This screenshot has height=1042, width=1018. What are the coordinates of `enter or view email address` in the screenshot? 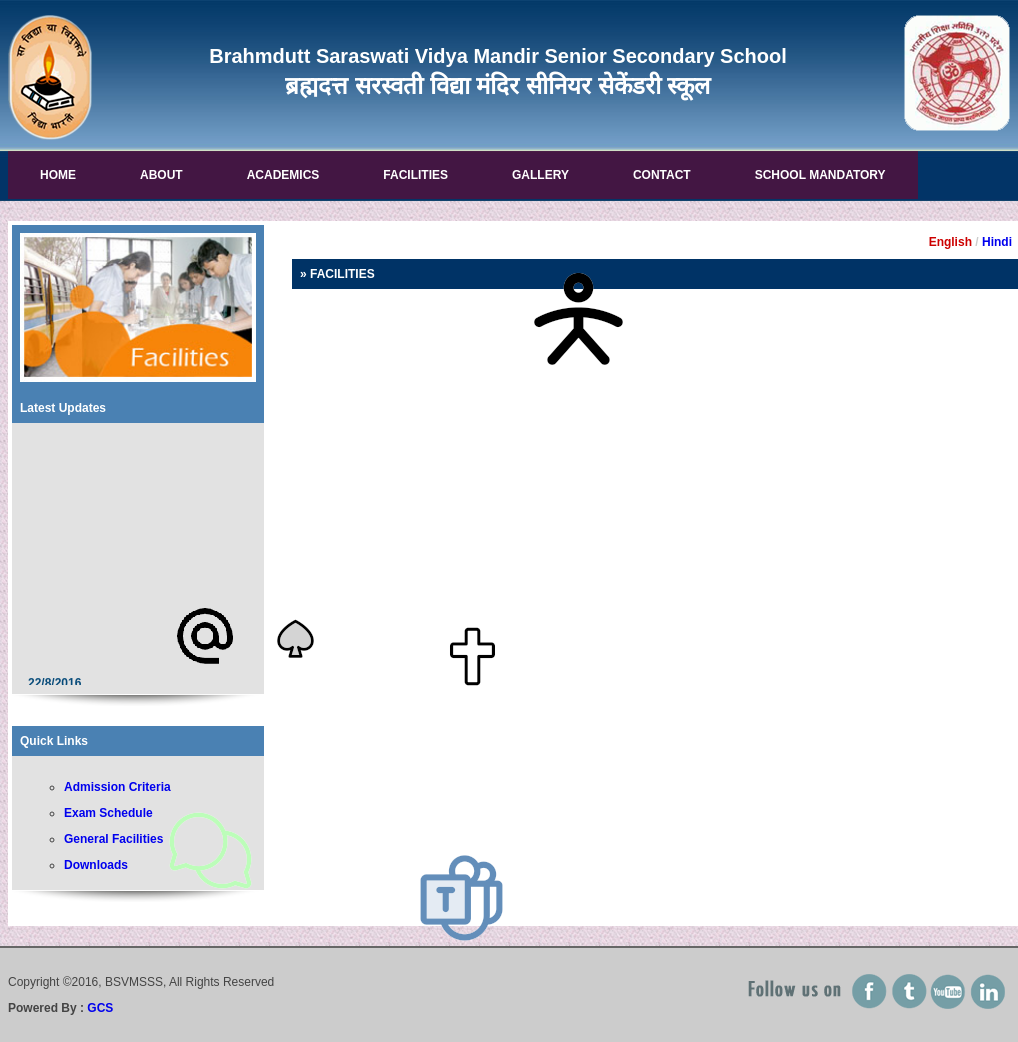 It's located at (205, 636).